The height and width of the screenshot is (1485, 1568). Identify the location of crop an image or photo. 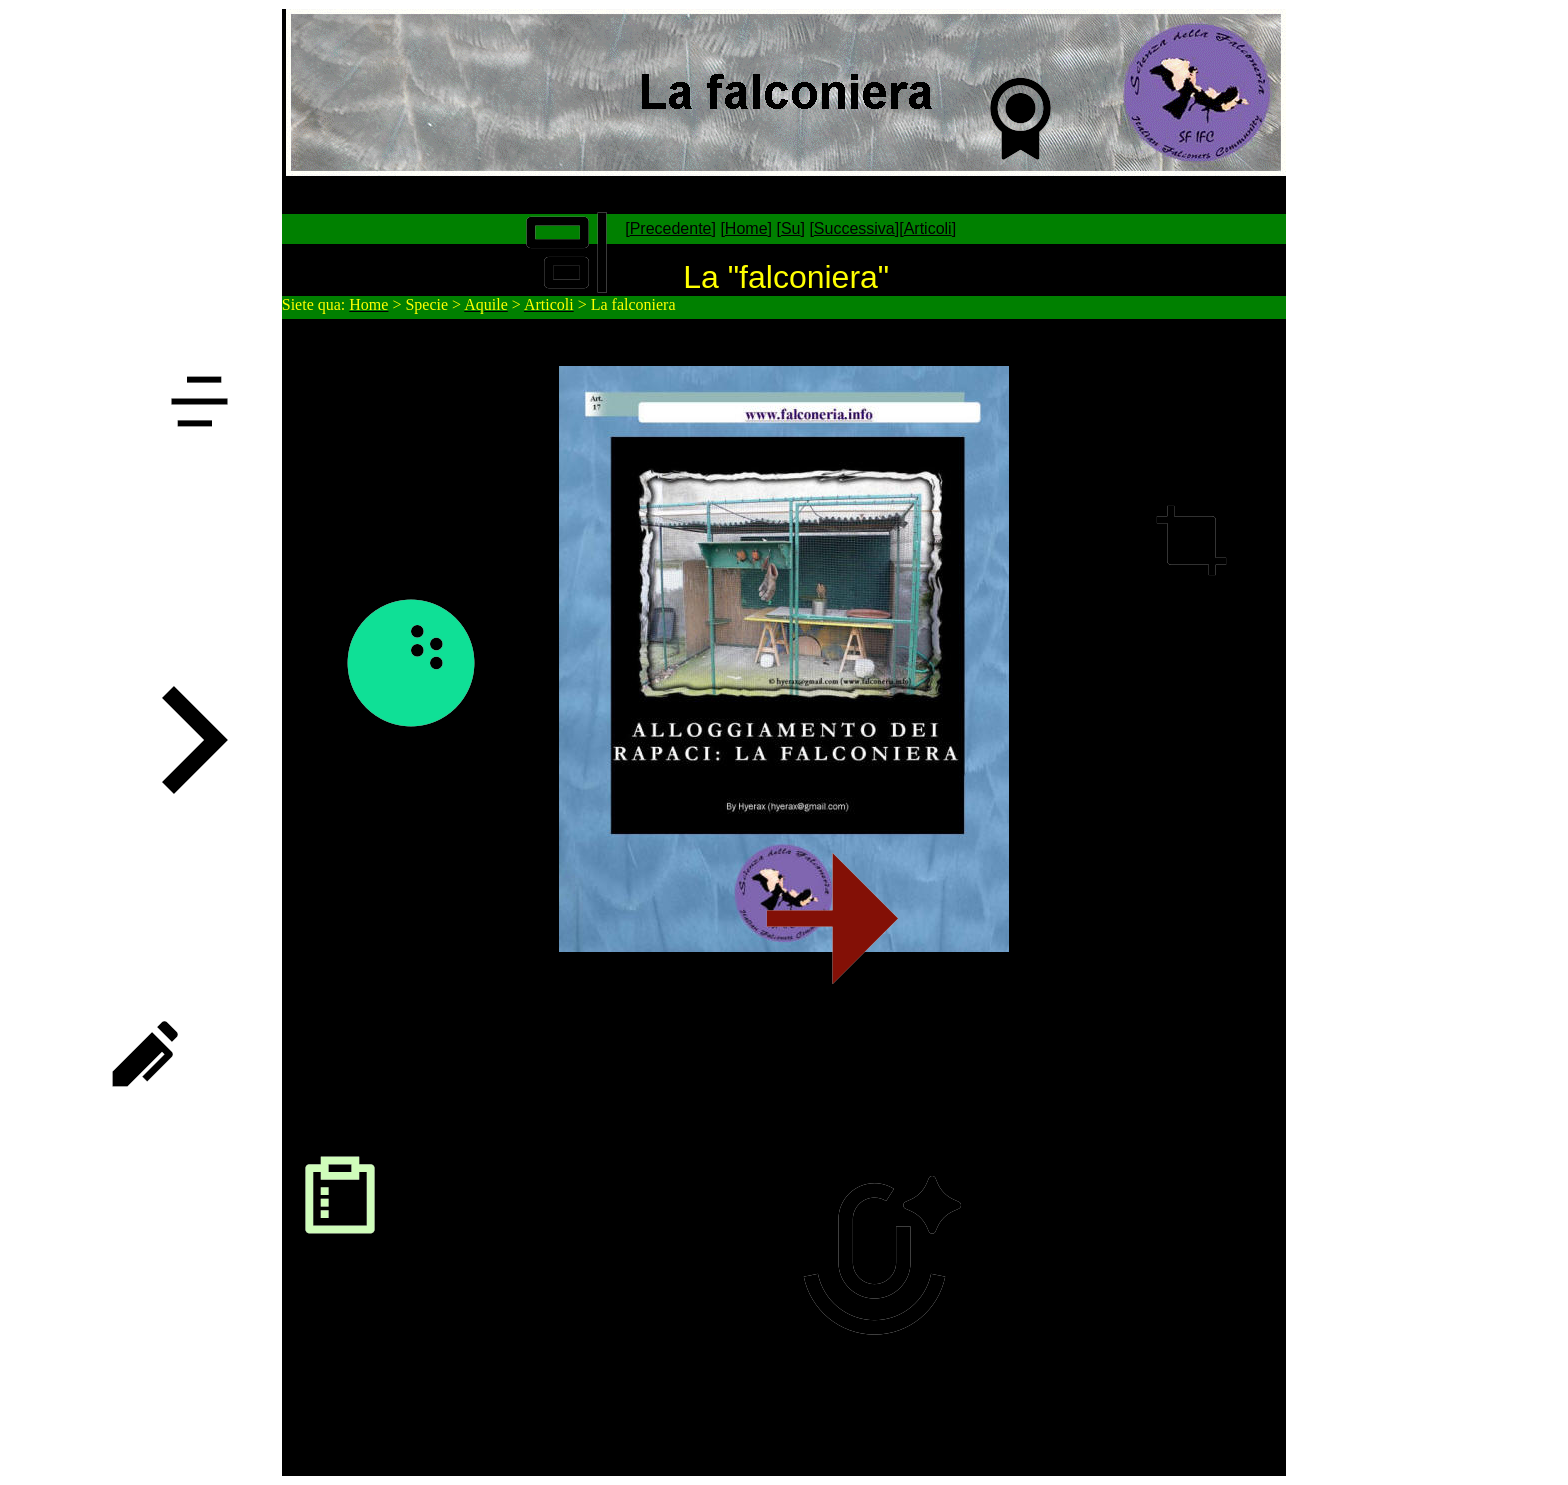
(1191, 540).